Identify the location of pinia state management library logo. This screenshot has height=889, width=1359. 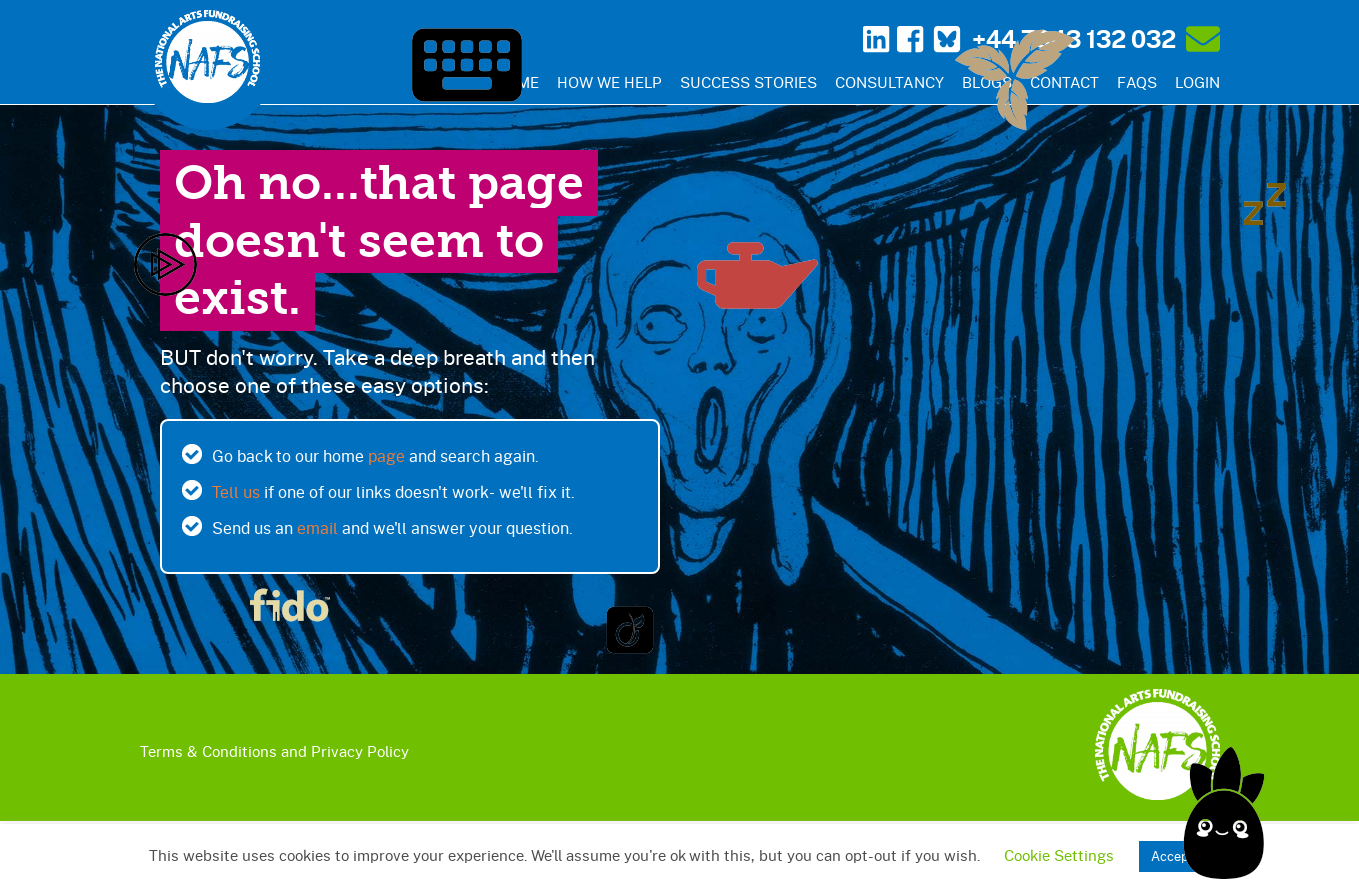
(1224, 813).